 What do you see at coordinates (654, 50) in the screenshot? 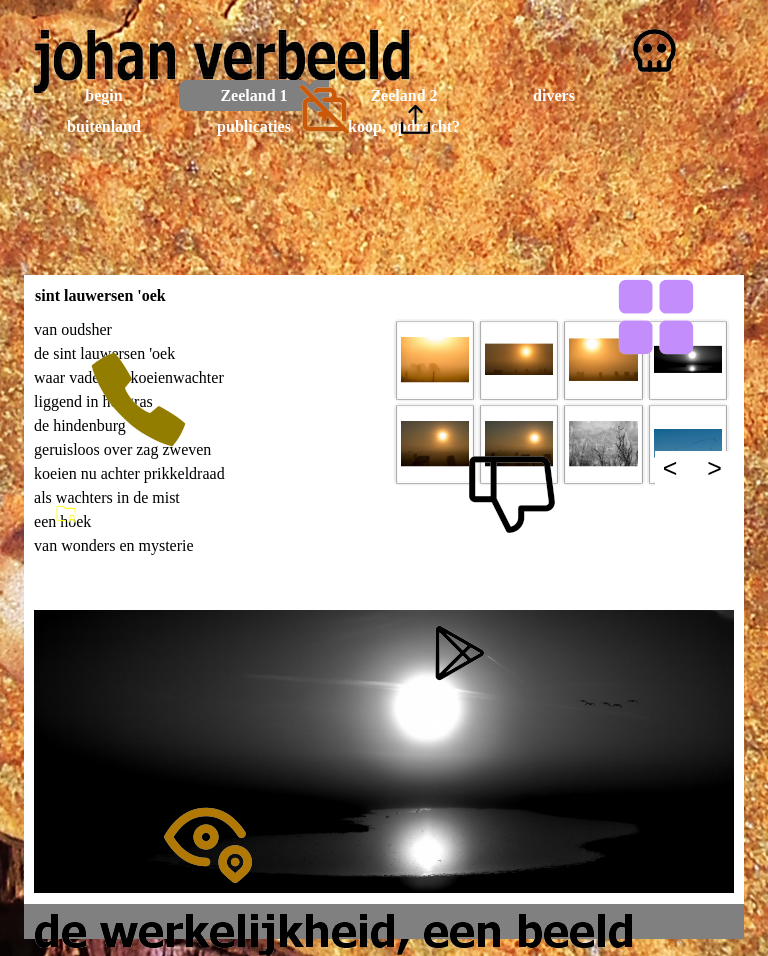
I see `indicates dangerous or harmful content` at bounding box center [654, 50].